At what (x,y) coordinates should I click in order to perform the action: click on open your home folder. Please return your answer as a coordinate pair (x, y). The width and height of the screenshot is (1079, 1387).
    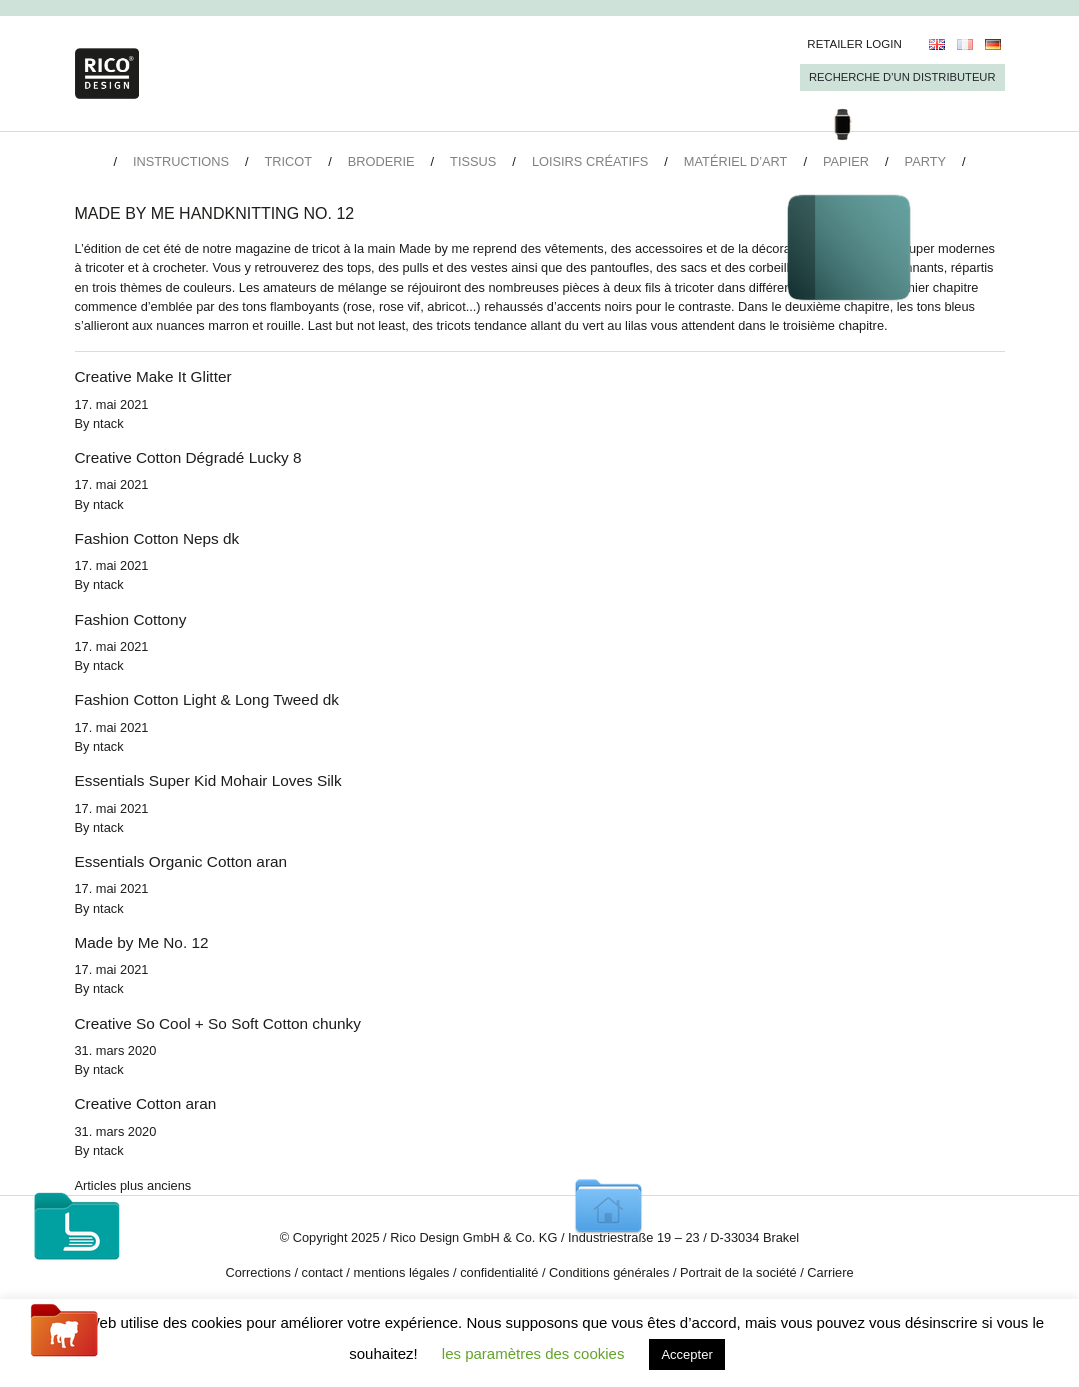
    Looking at the image, I should click on (608, 1205).